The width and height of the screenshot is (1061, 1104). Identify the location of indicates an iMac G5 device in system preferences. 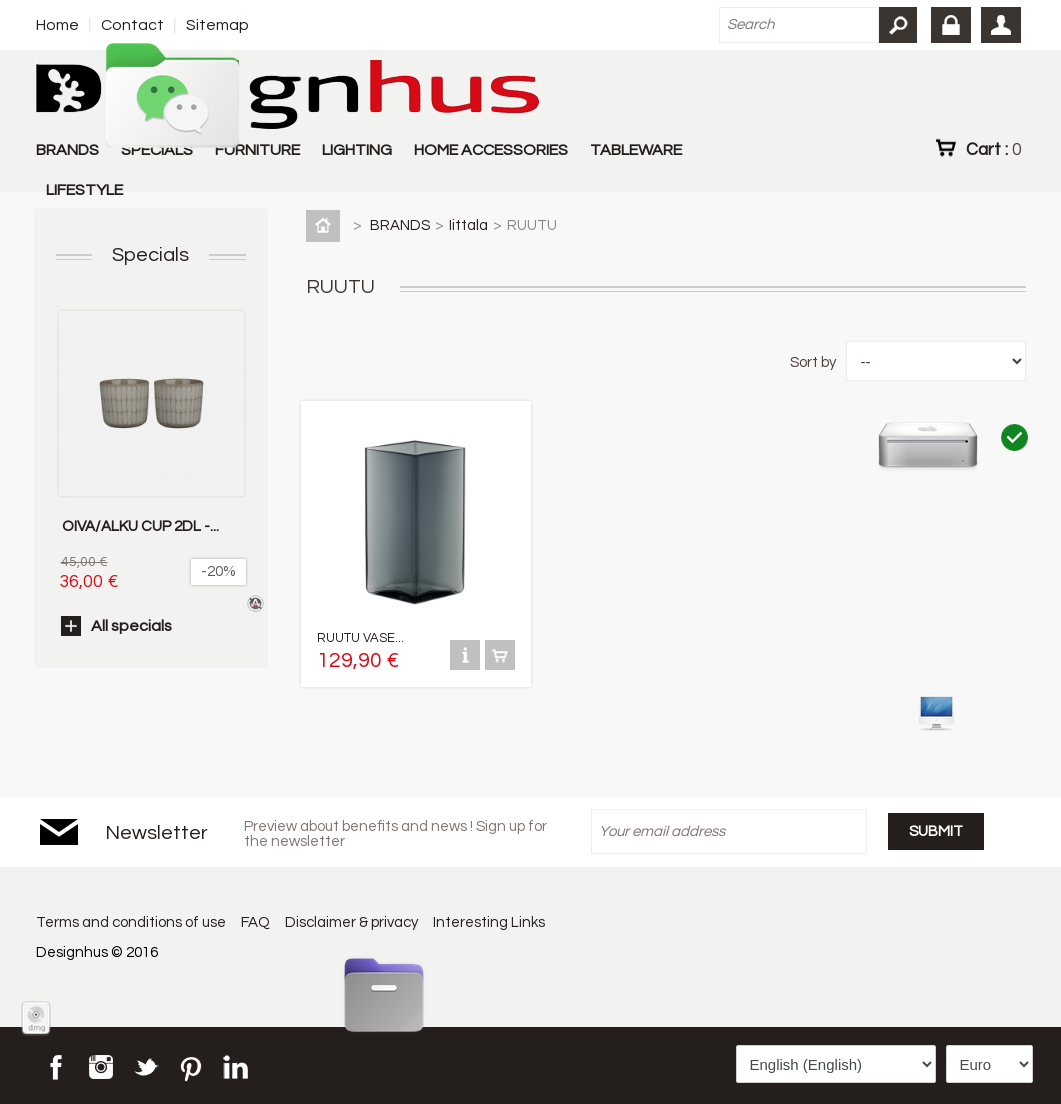
(936, 710).